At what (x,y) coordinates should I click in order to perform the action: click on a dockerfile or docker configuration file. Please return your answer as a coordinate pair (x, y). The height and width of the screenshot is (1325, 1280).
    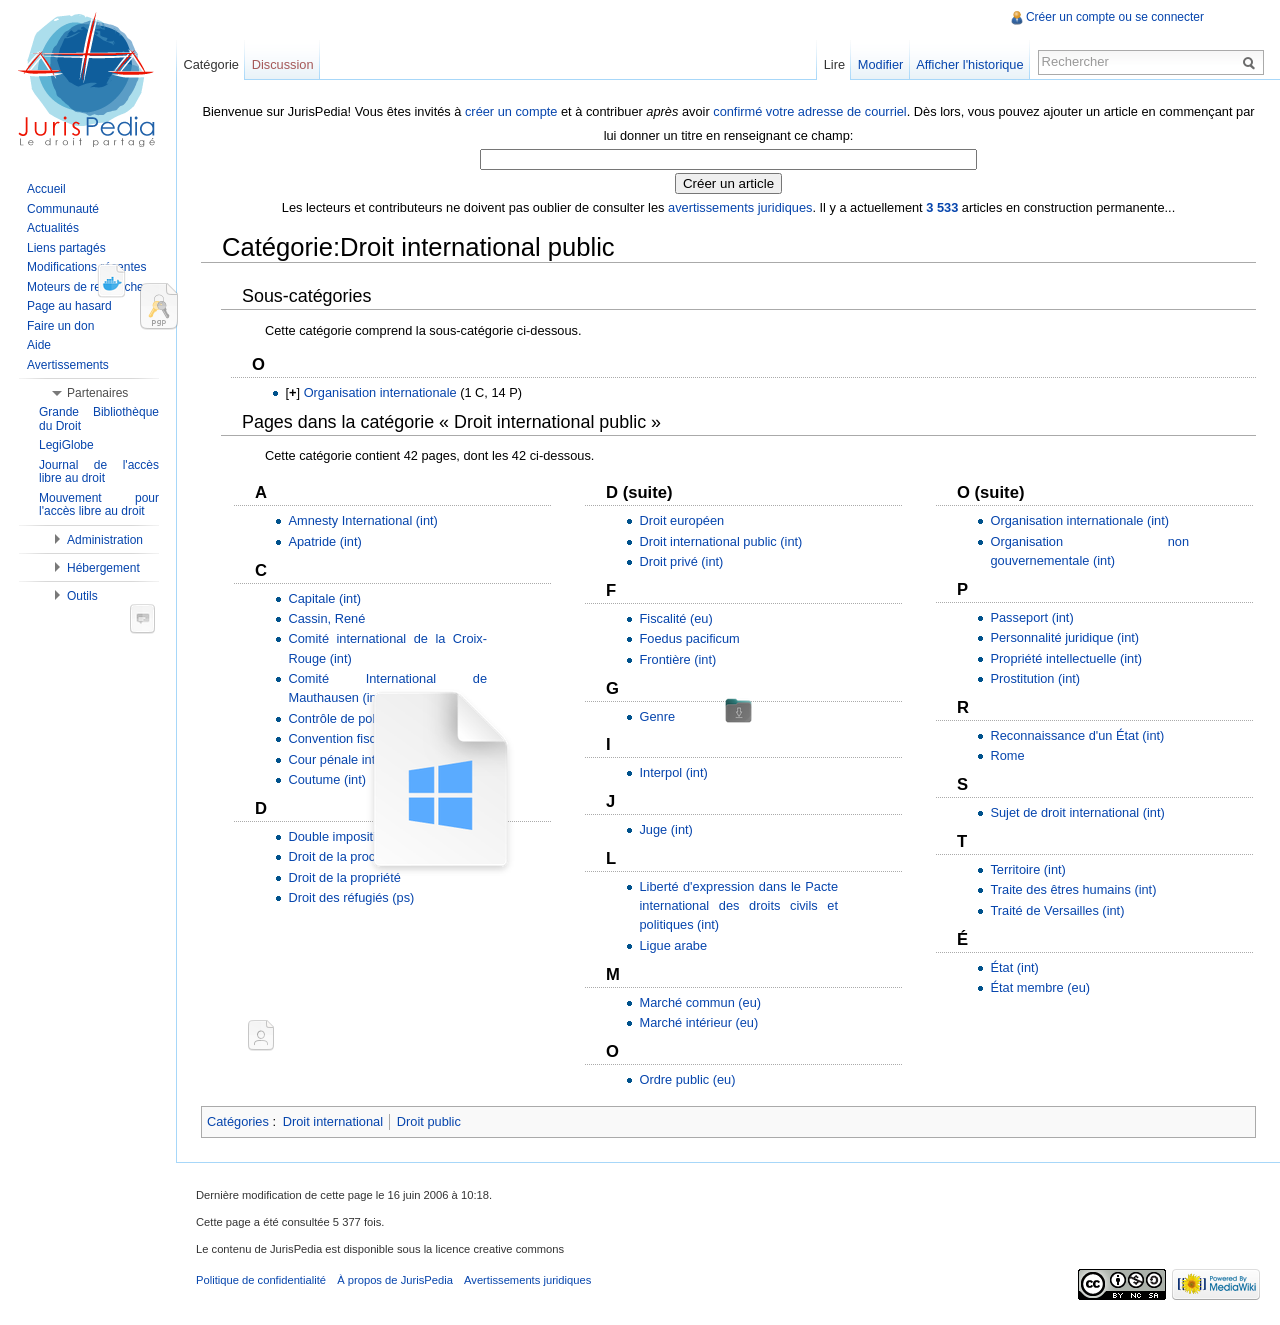
    Looking at the image, I should click on (111, 280).